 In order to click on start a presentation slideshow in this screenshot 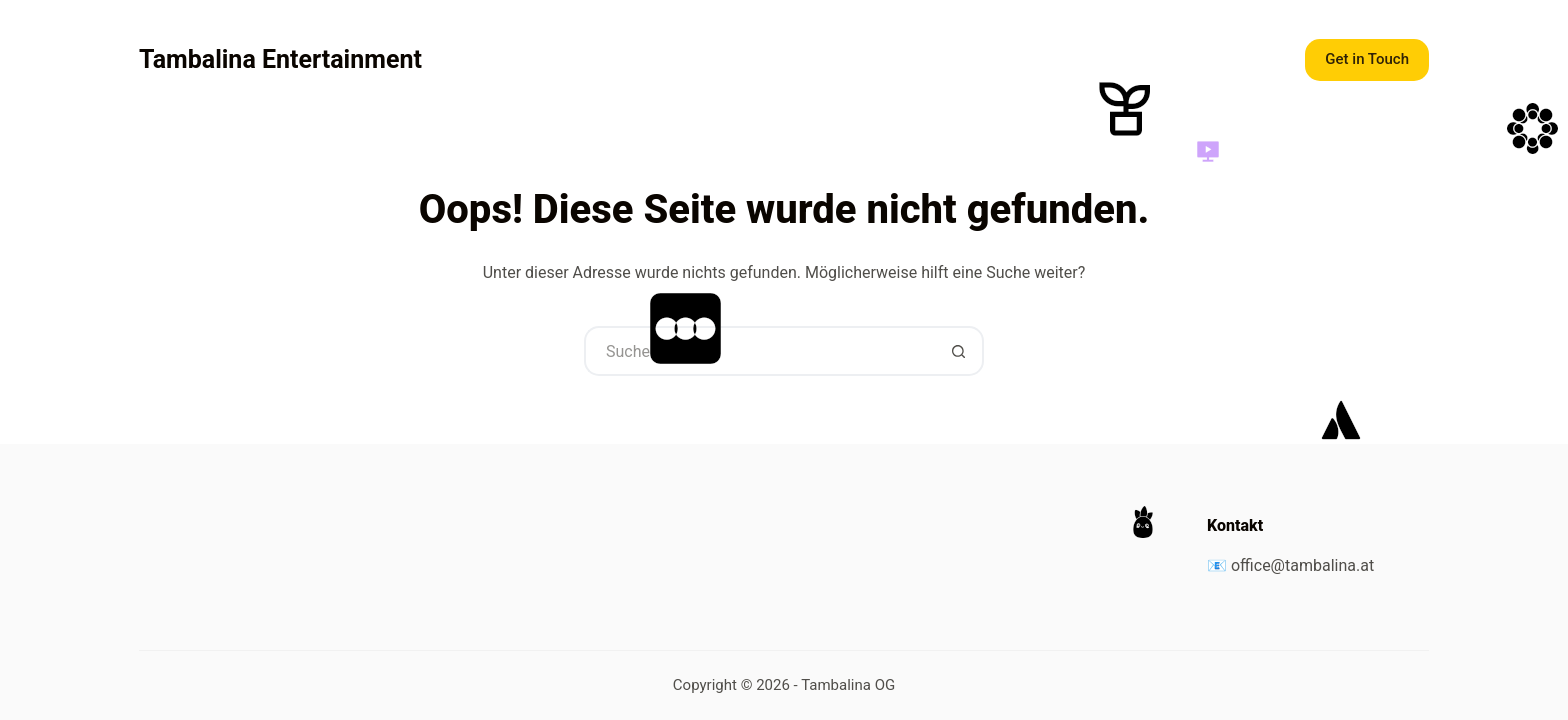, I will do `click(1208, 151)`.